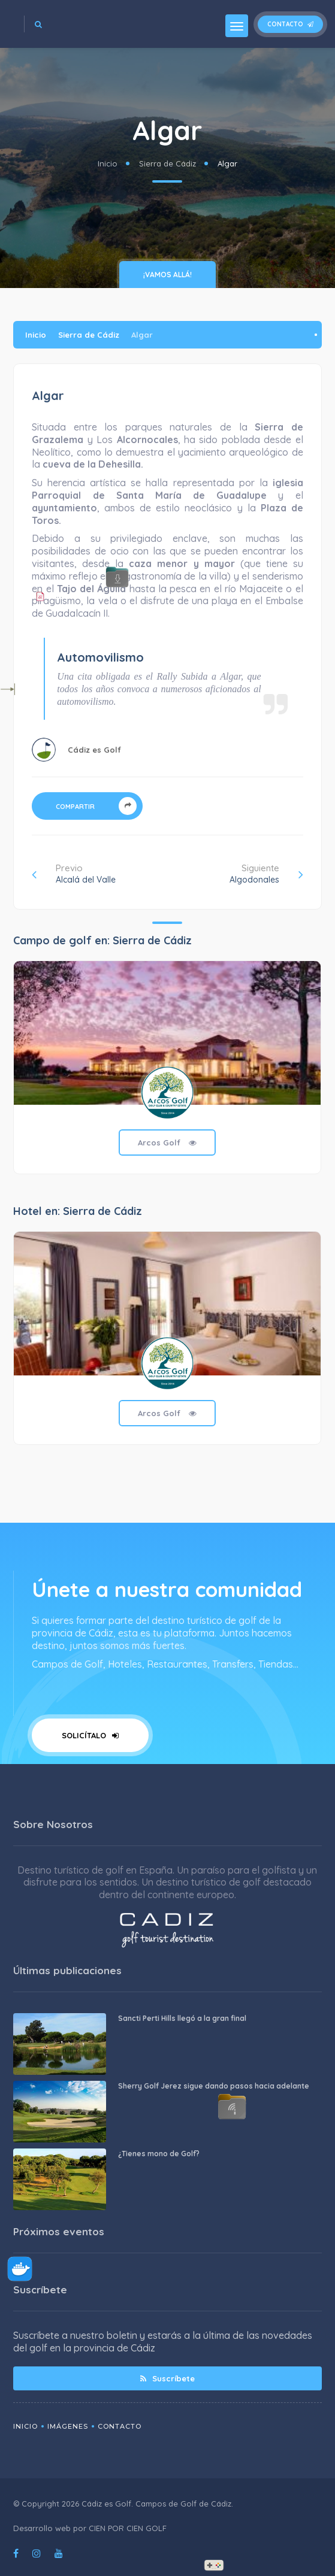 The height and width of the screenshot is (2576, 335). I want to click on open Docker Desktop application, so click(20, 2269).